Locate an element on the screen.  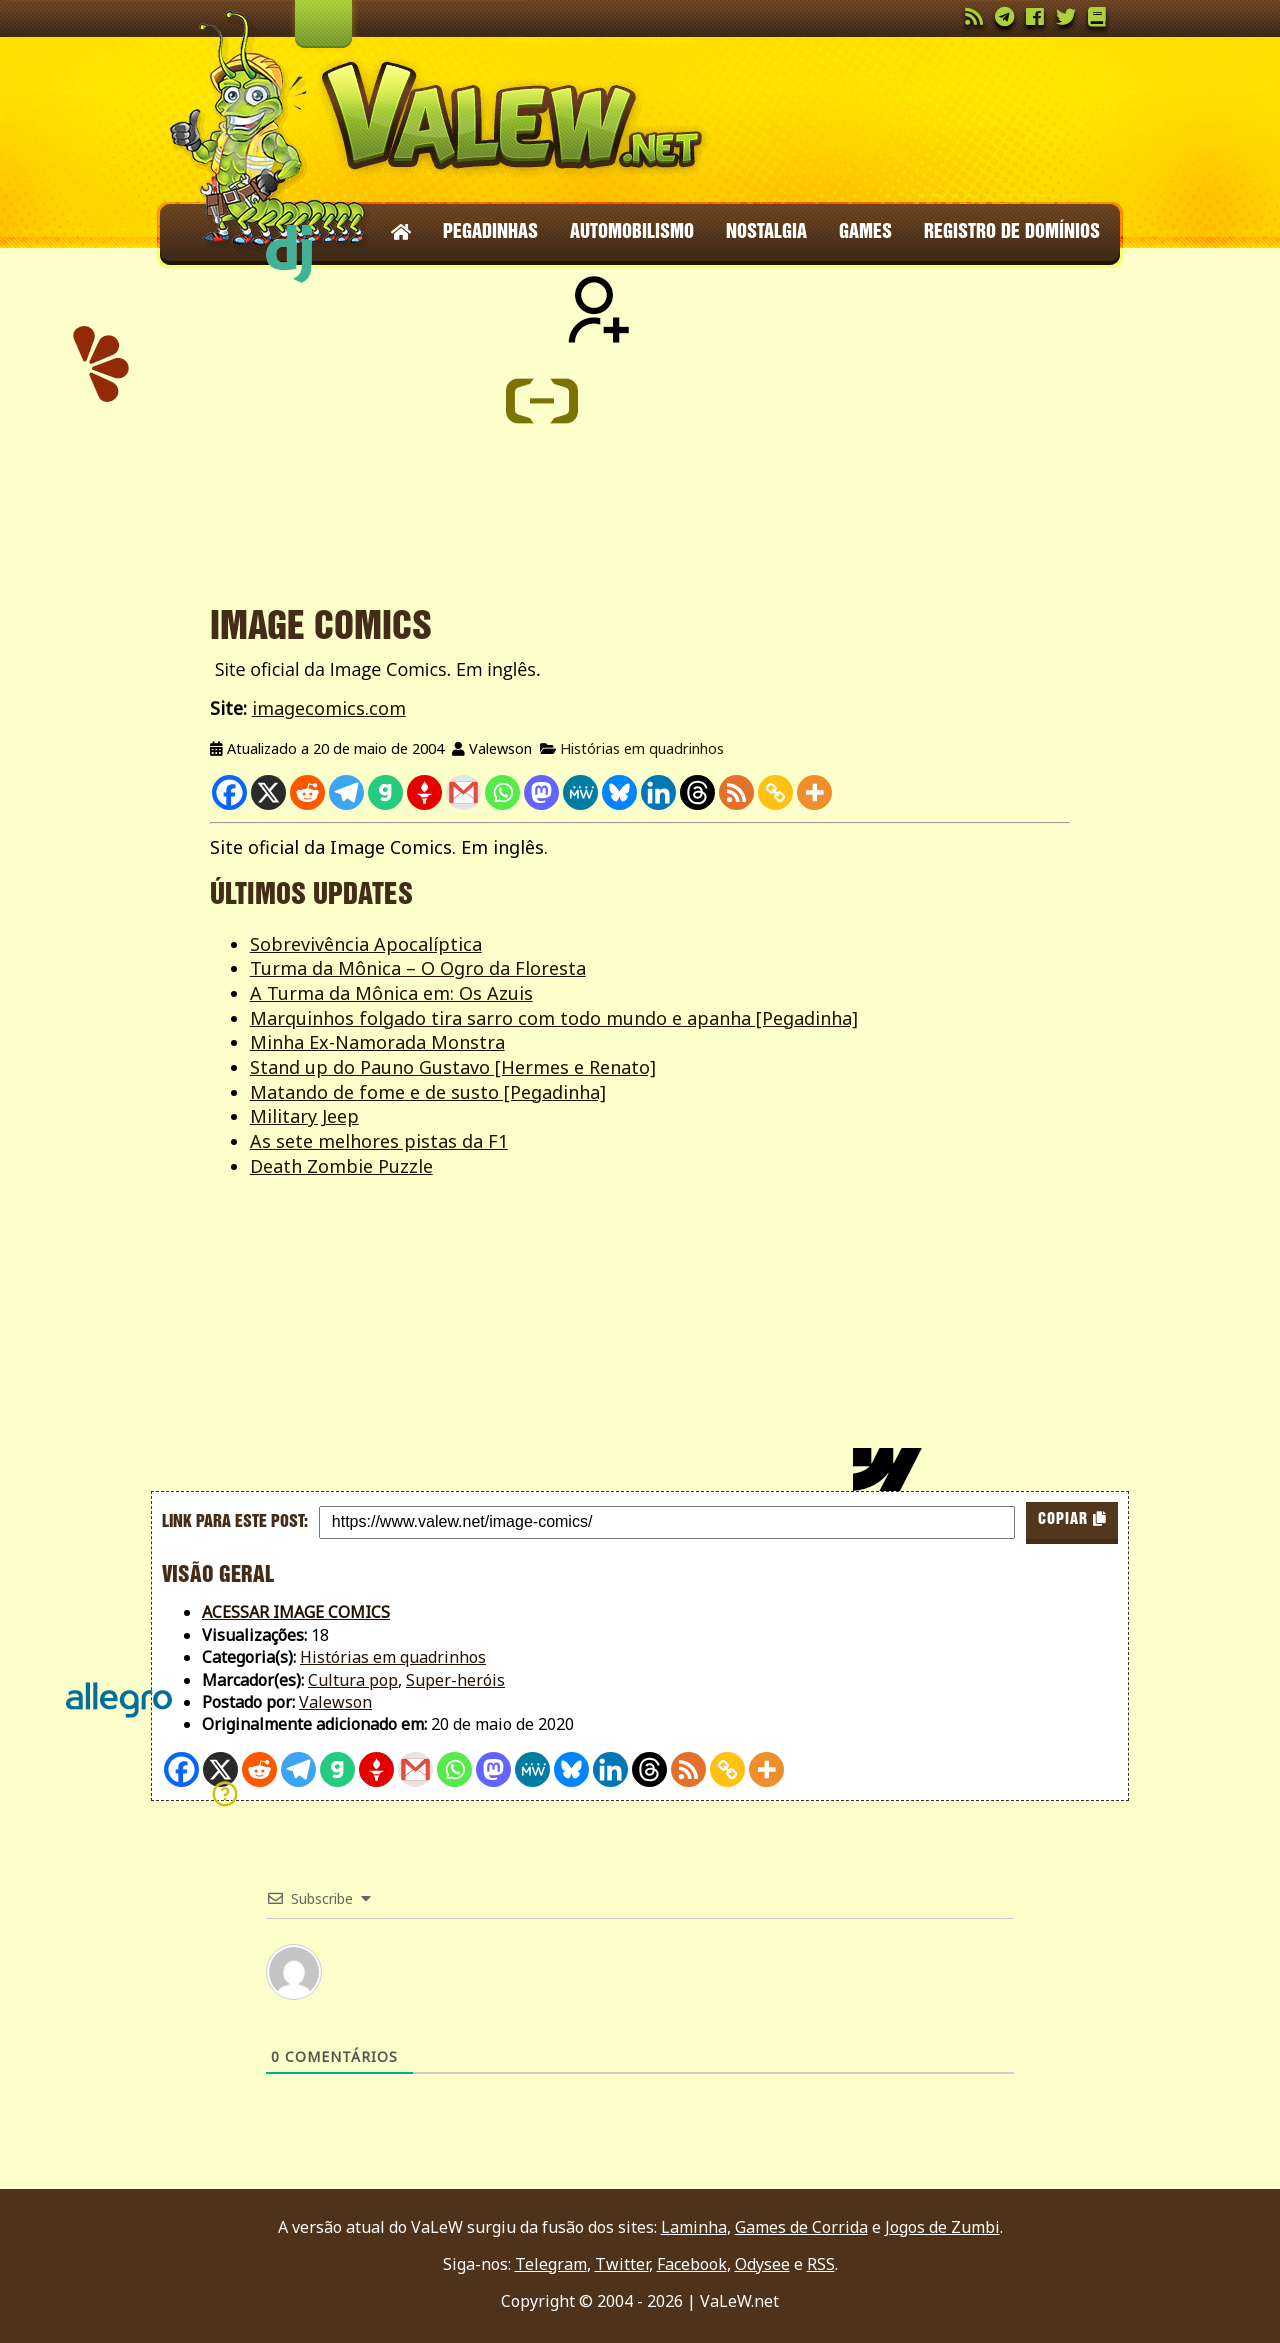
Alibaba Cloud service or product is located at coordinates (542, 401).